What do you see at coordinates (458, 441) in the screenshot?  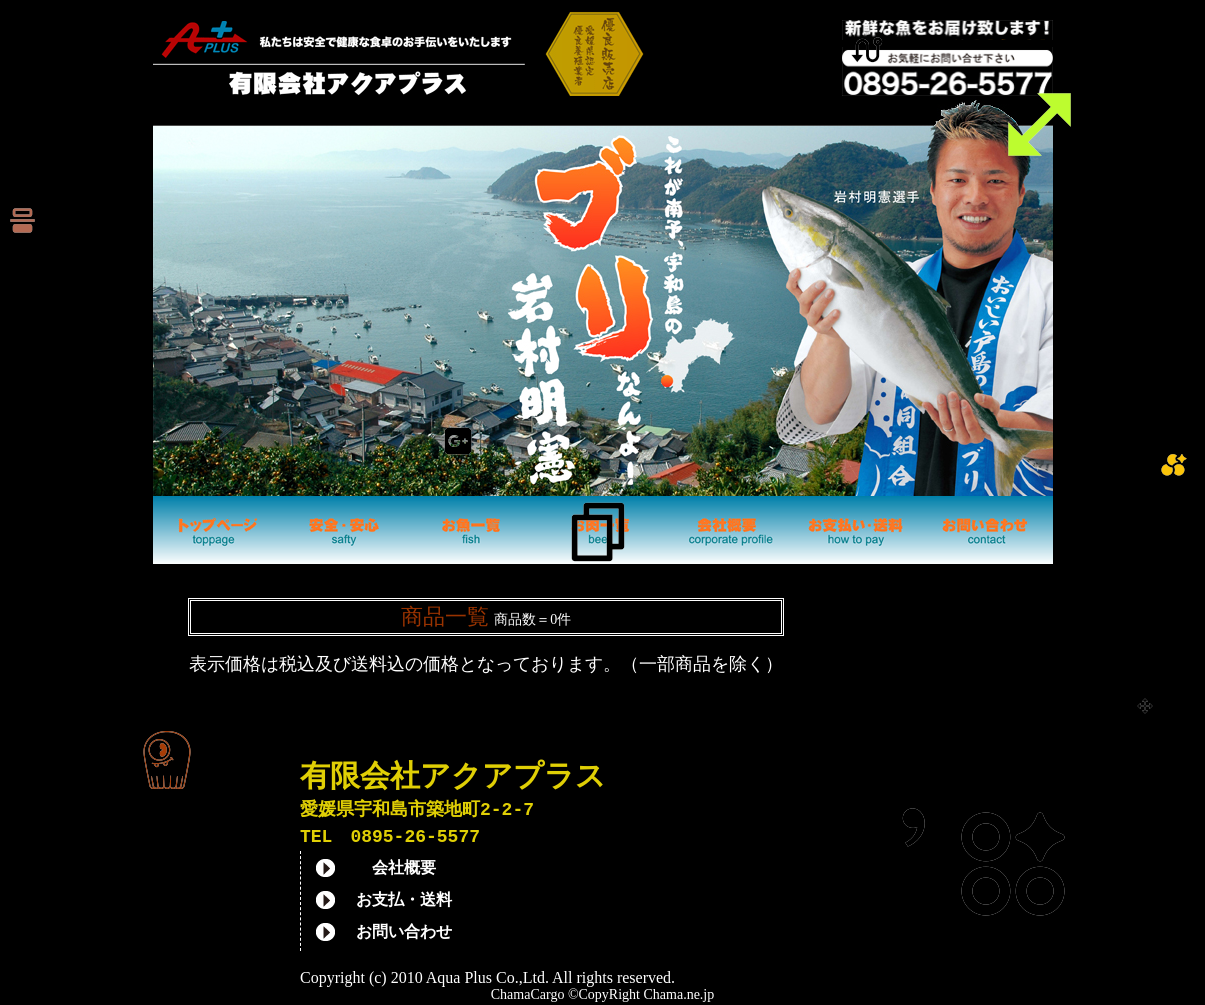 I see `google+ social media link` at bounding box center [458, 441].